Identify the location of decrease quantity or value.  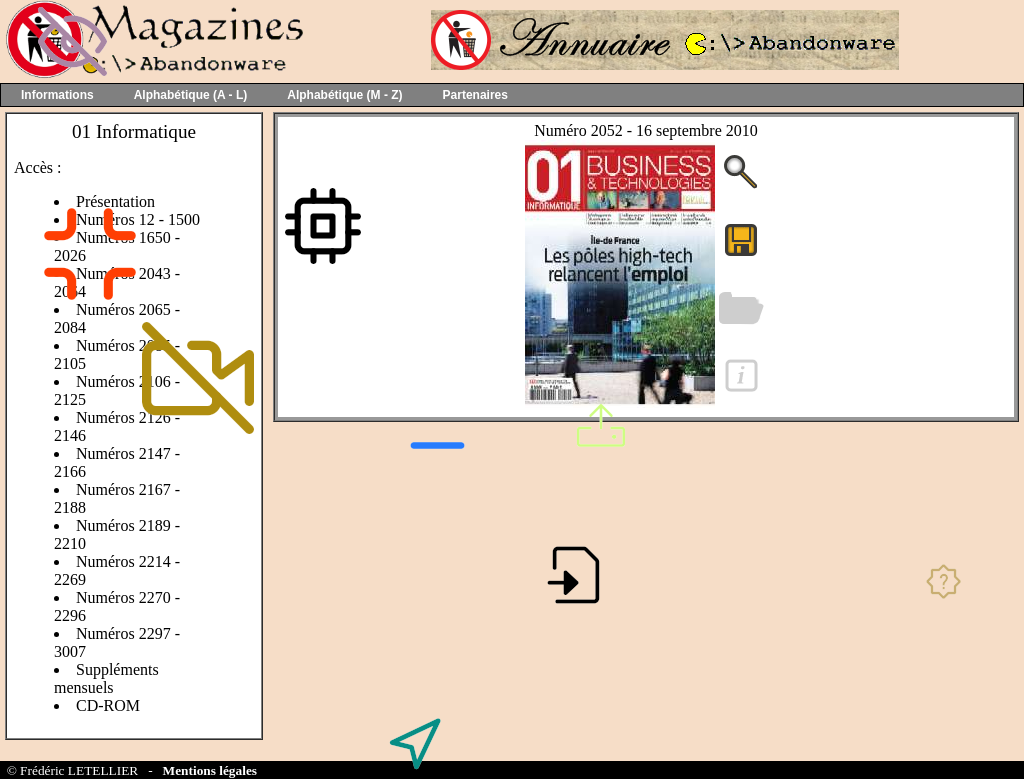
(437, 445).